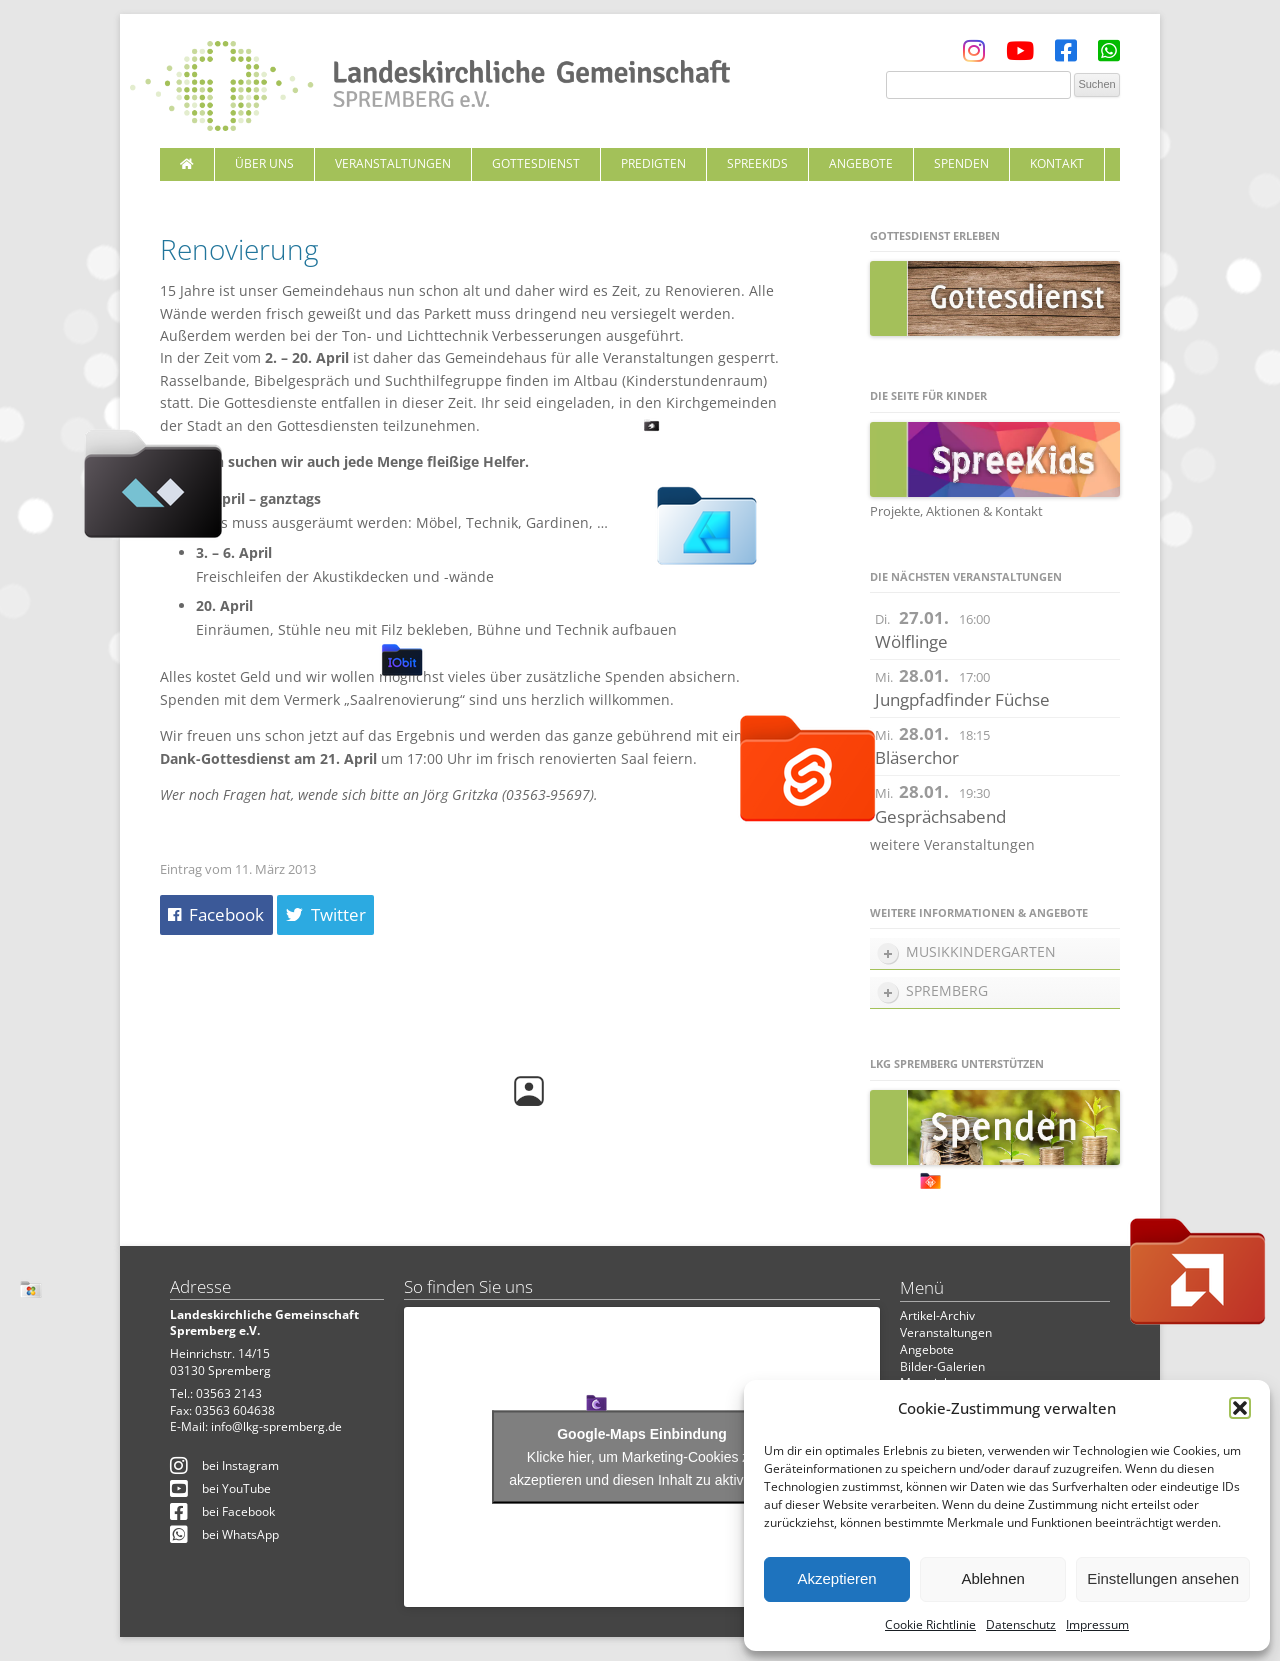 The width and height of the screenshot is (1280, 1661). What do you see at coordinates (706, 528) in the screenshot?
I see `open folder containing Affinity Designer files` at bounding box center [706, 528].